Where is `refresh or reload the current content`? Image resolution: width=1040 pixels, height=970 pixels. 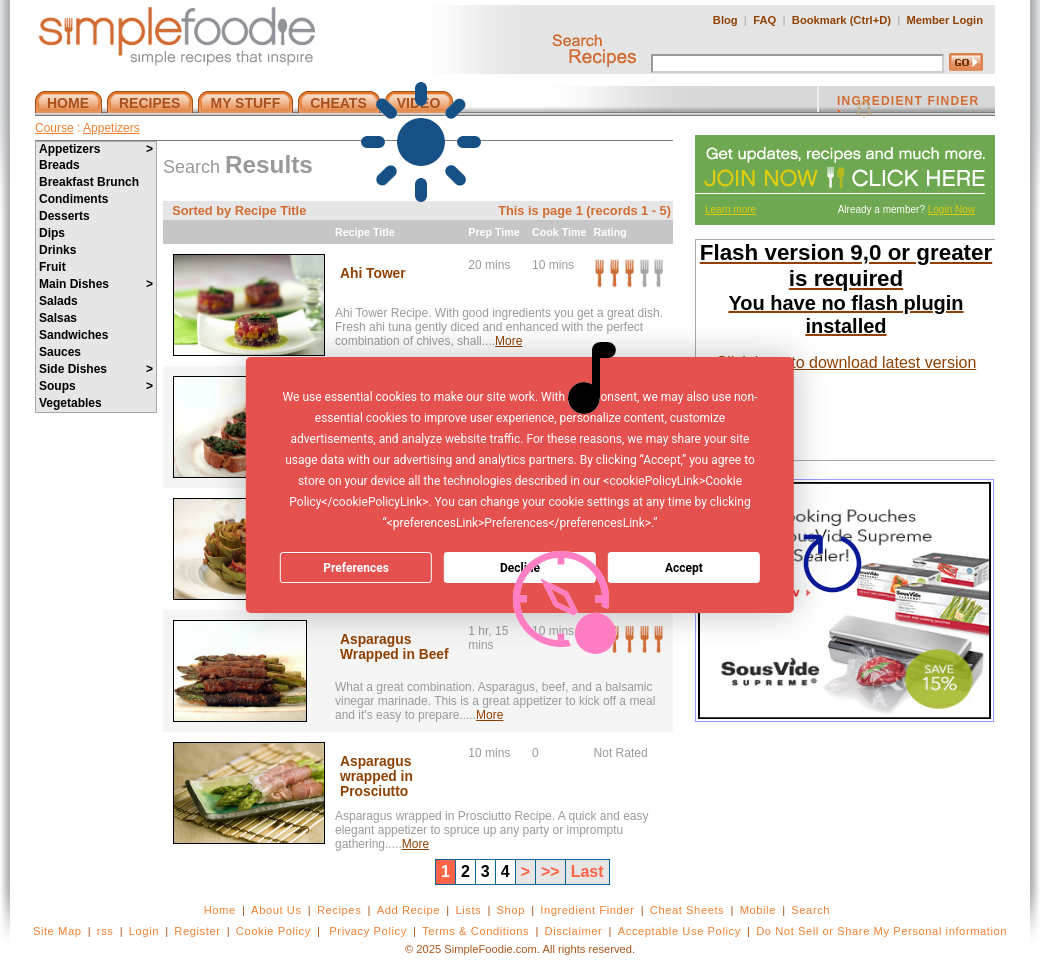
refresh or reload the current content is located at coordinates (832, 563).